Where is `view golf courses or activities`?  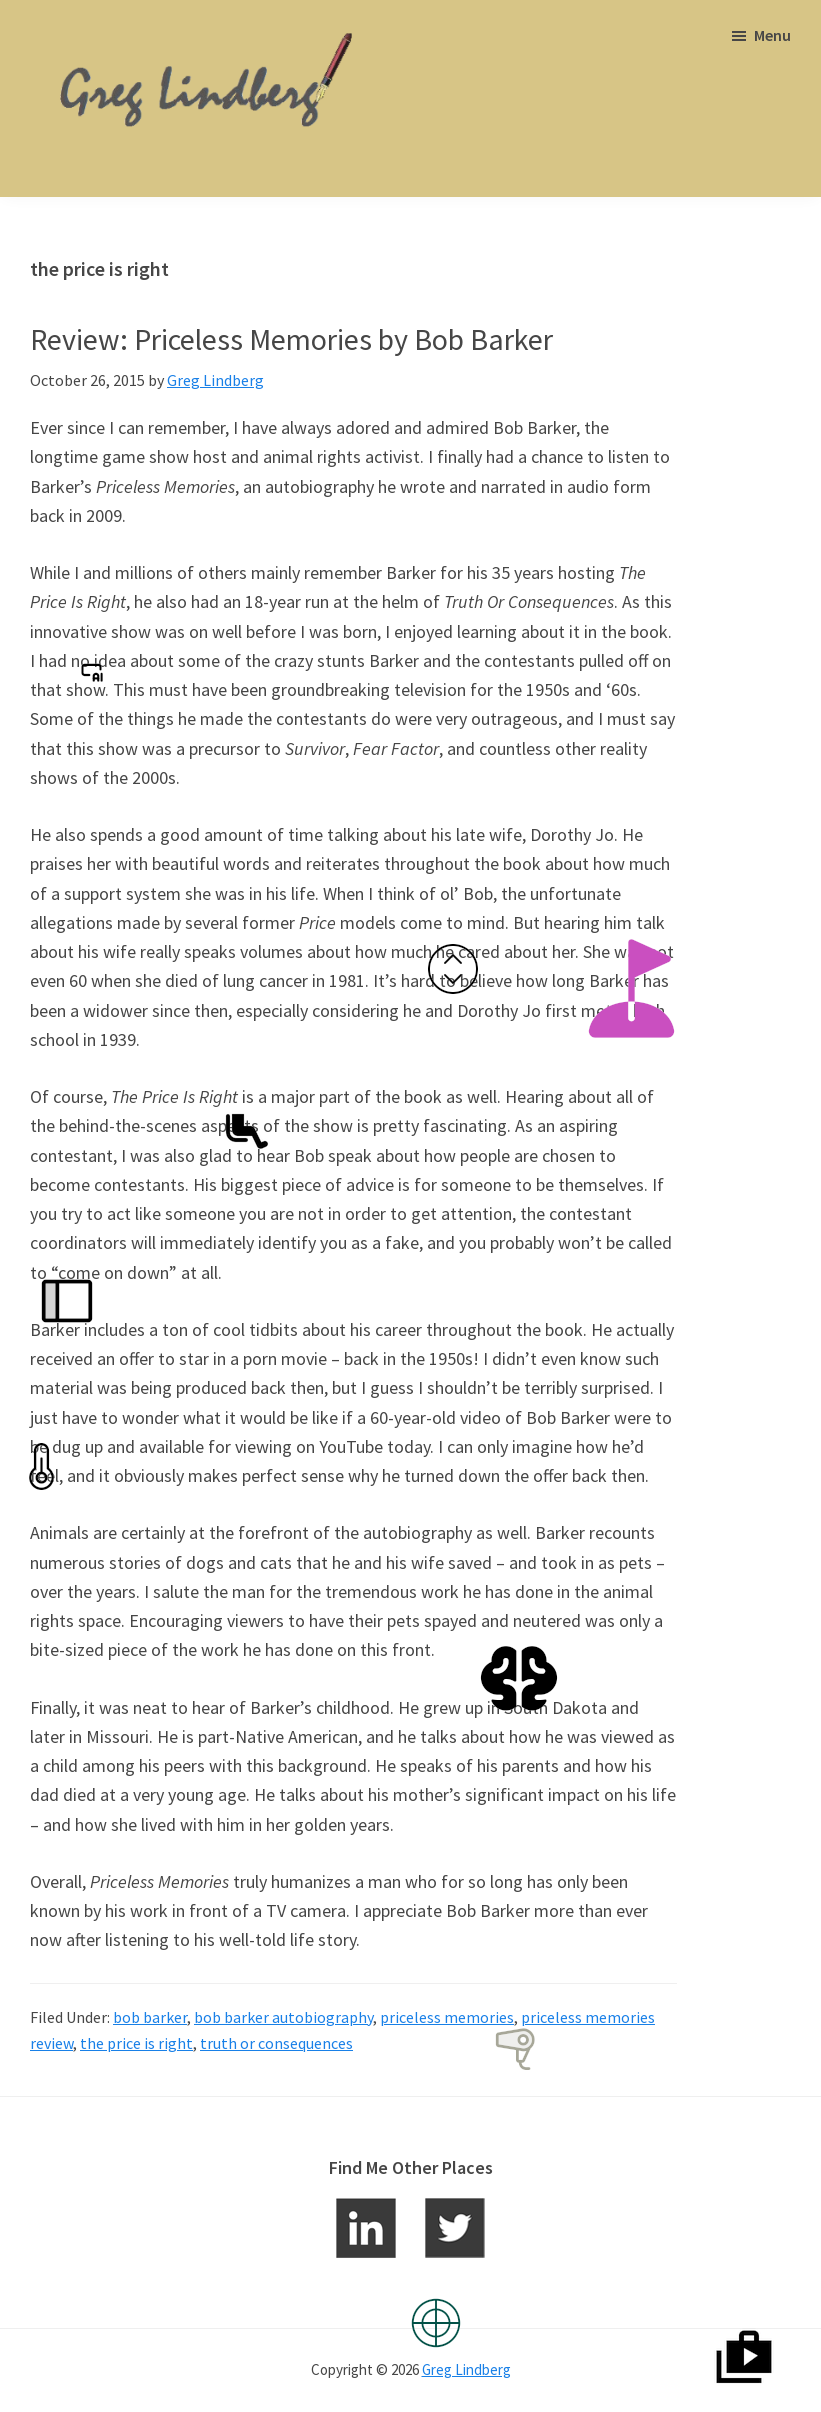
view golf courses or activities is located at coordinates (631, 988).